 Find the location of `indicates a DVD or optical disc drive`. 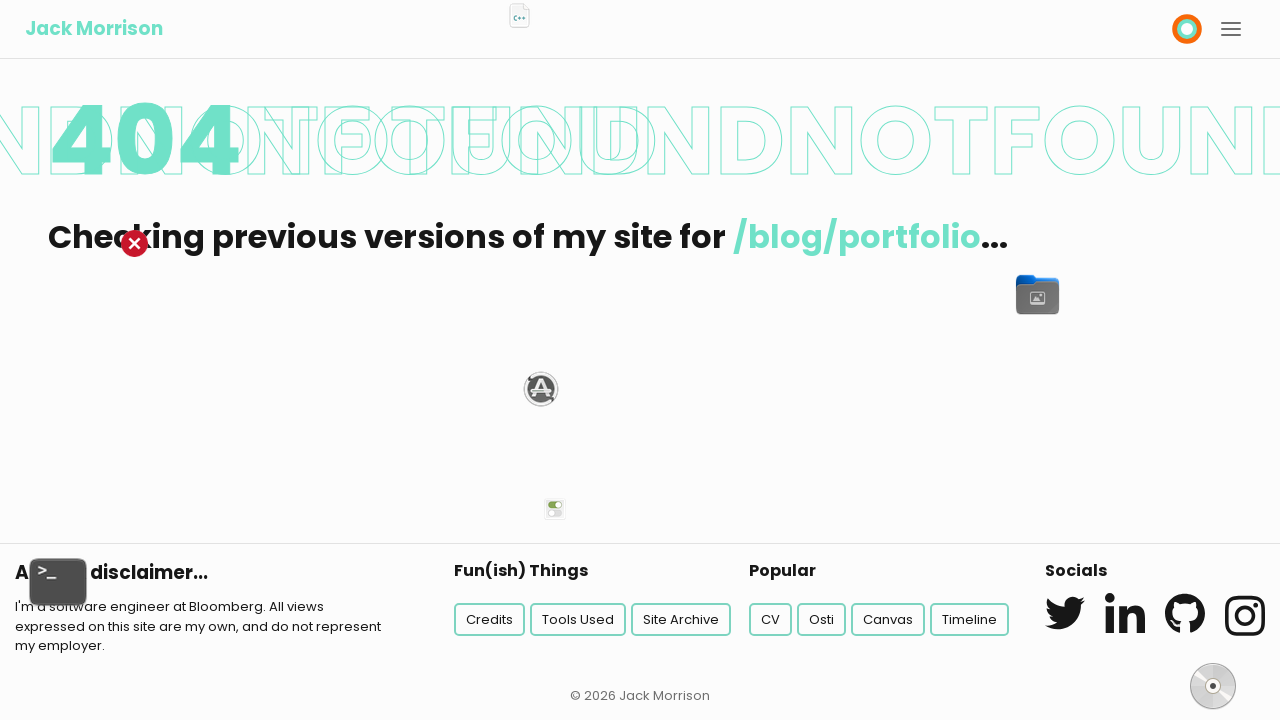

indicates a DVD or optical disc drive is located at coordinates (1213, 686).